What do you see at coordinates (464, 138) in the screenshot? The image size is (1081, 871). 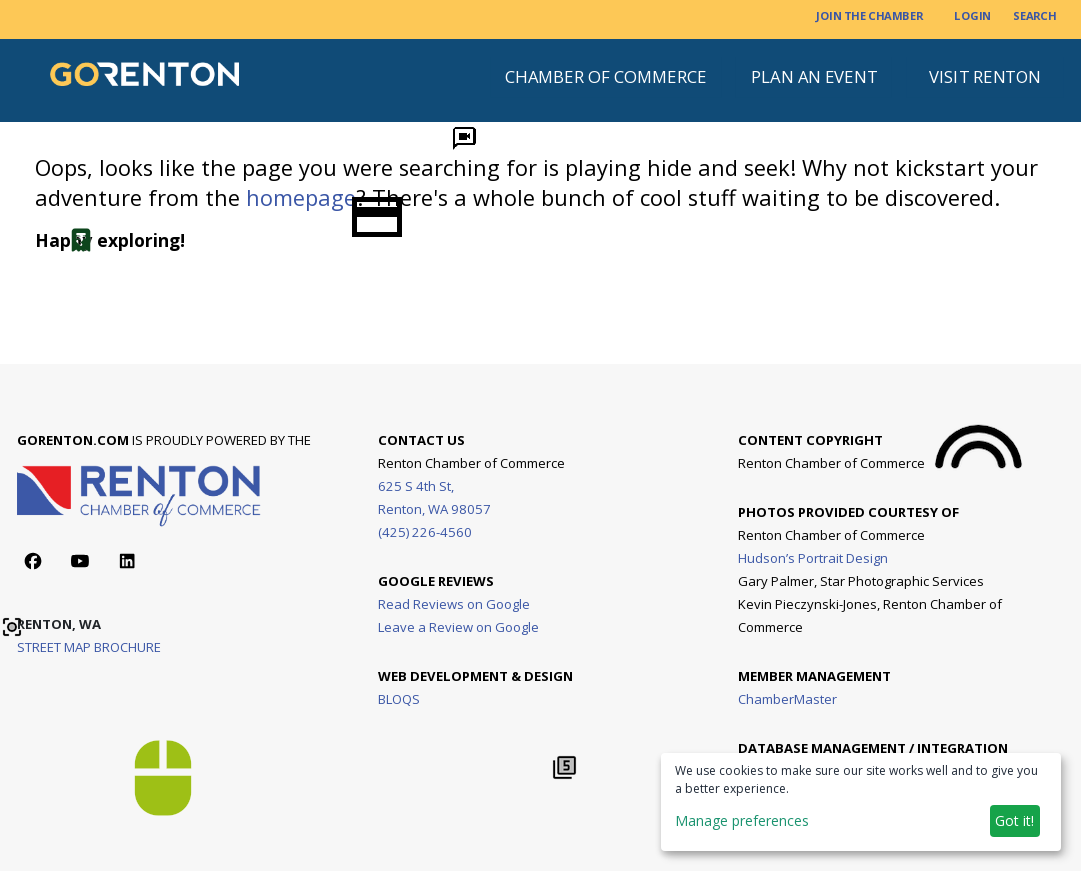 I see `start a video chat conversation` at bounding box center [464, 138].